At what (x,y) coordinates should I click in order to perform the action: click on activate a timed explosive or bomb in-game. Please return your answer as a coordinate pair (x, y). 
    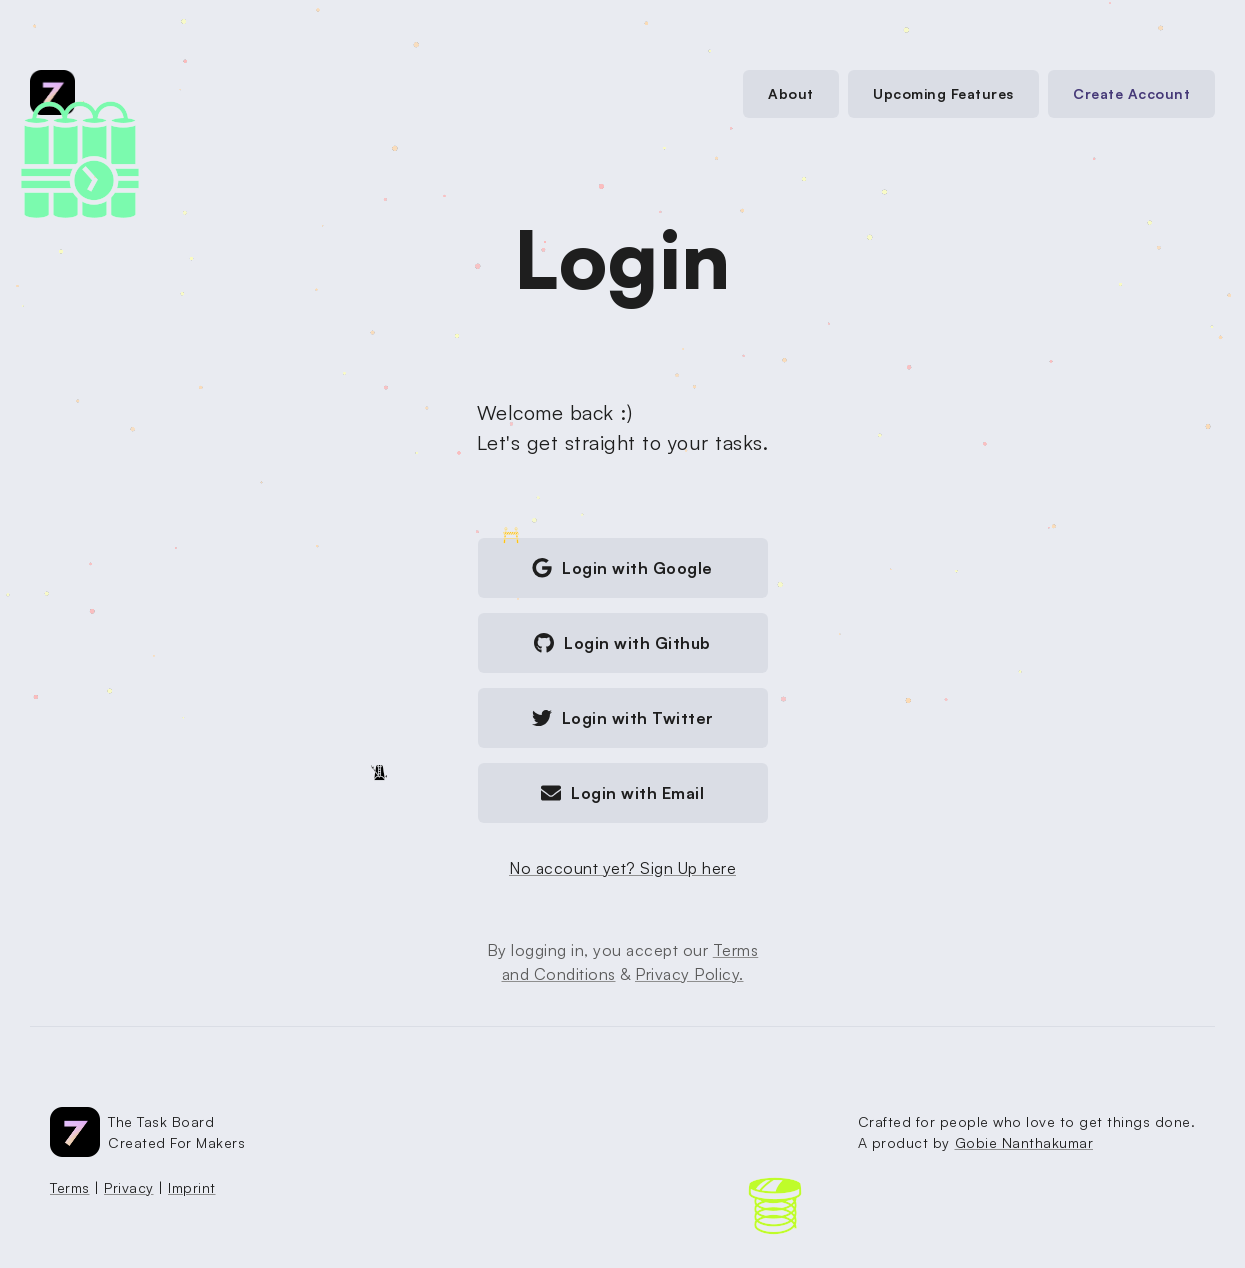
    Looking at the image, I should click on (80, 160).